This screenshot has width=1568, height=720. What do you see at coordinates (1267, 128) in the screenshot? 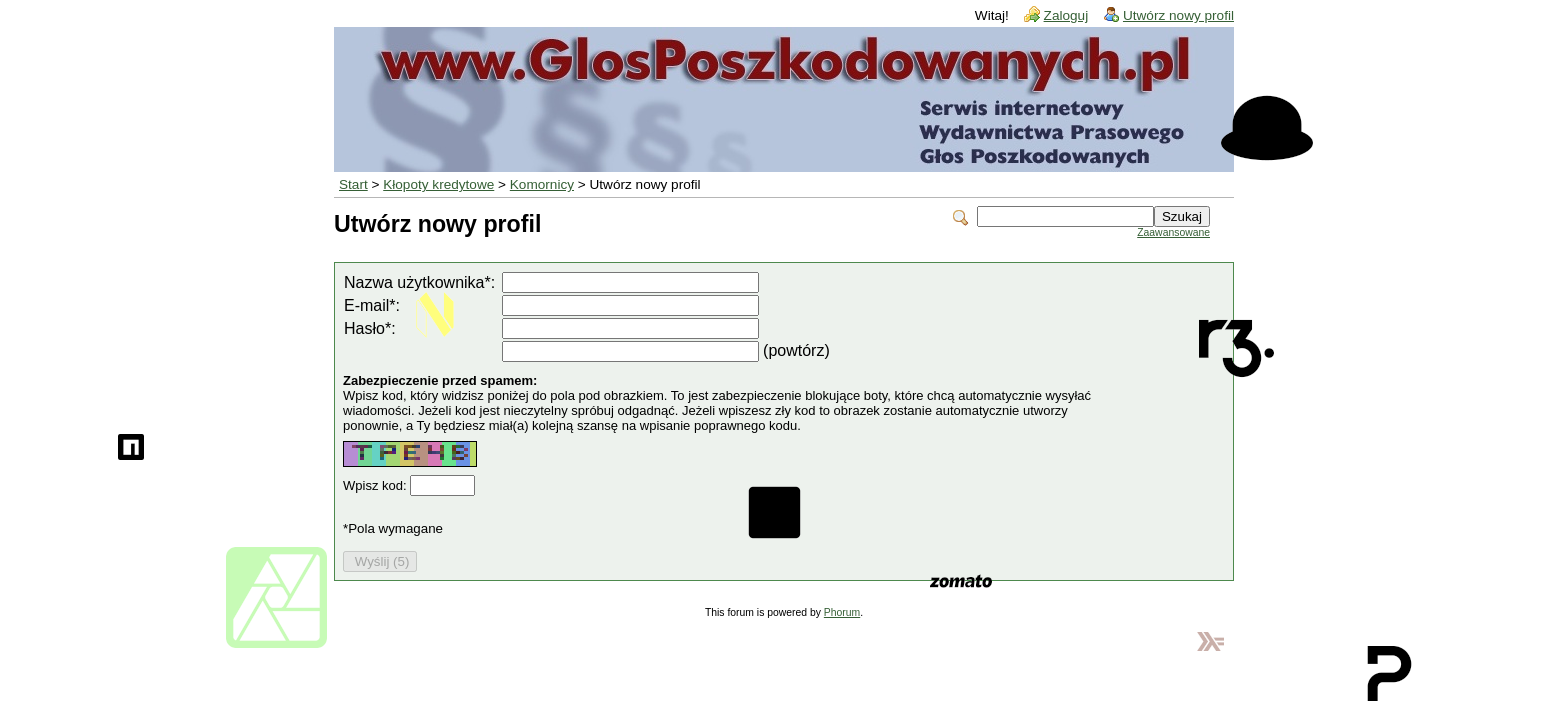
I see `open Alfred app` at bounding box center [1267, 128].